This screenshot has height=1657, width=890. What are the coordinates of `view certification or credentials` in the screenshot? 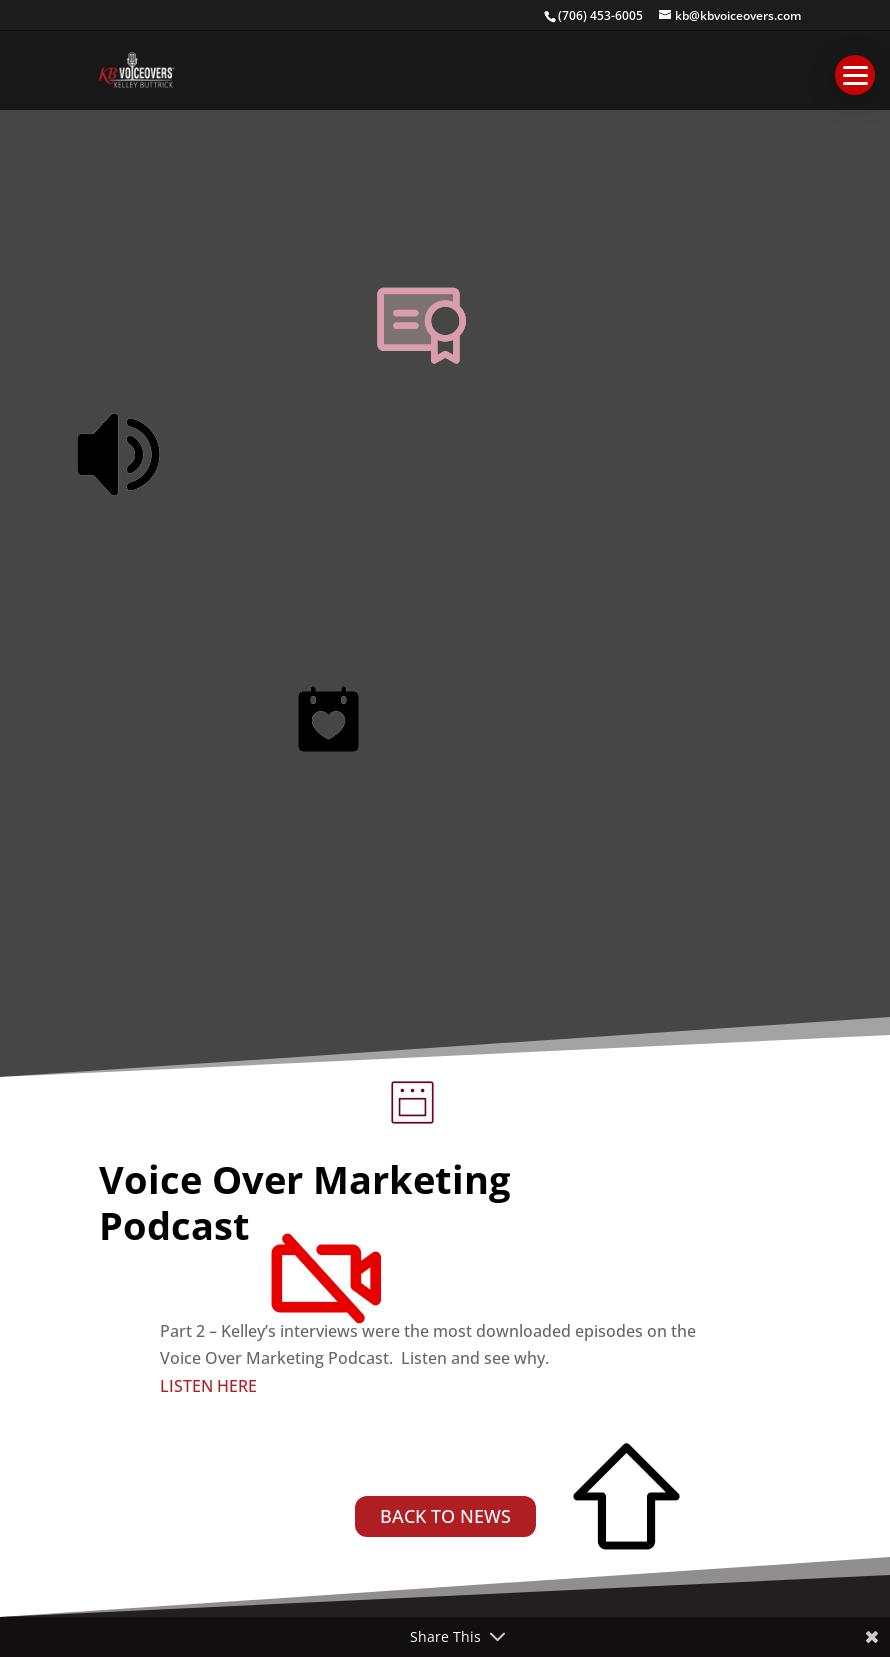 It's located at (418, 322).